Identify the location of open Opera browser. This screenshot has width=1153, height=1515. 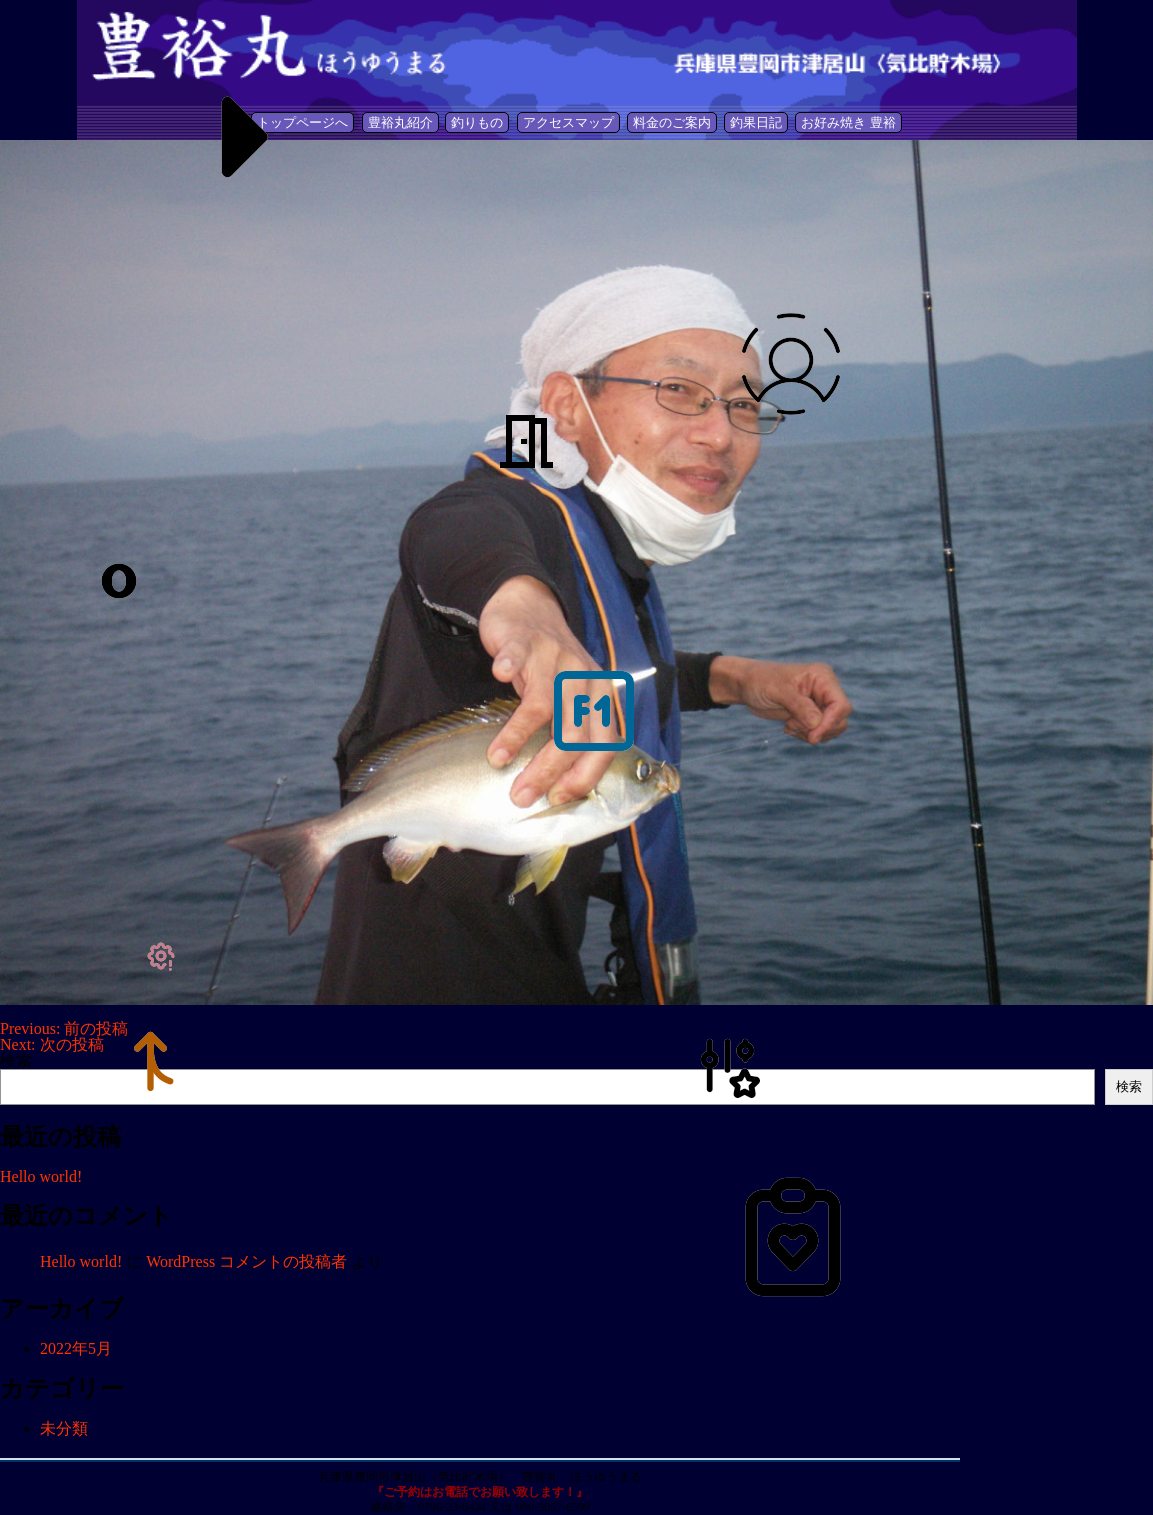
(119, 581).